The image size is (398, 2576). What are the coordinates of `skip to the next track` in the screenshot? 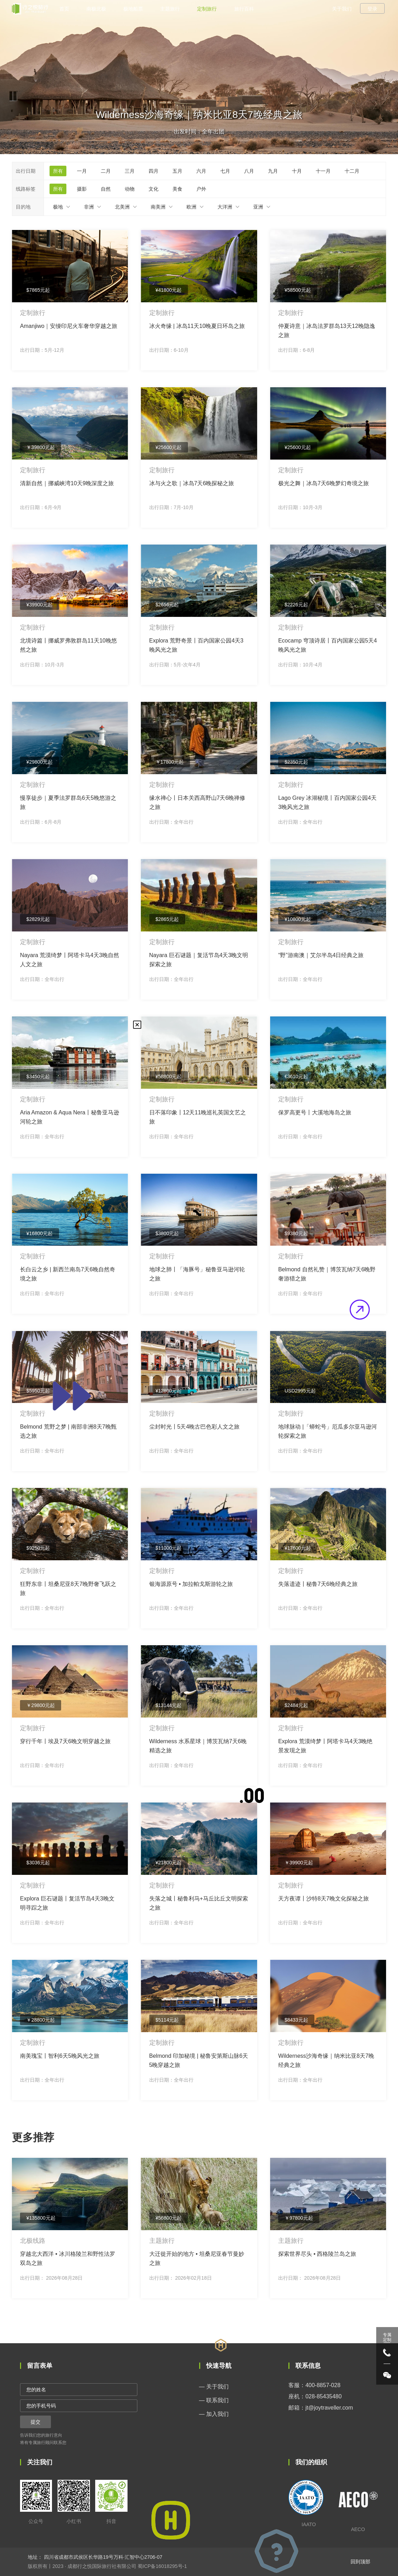 It's located at (71, 1396).